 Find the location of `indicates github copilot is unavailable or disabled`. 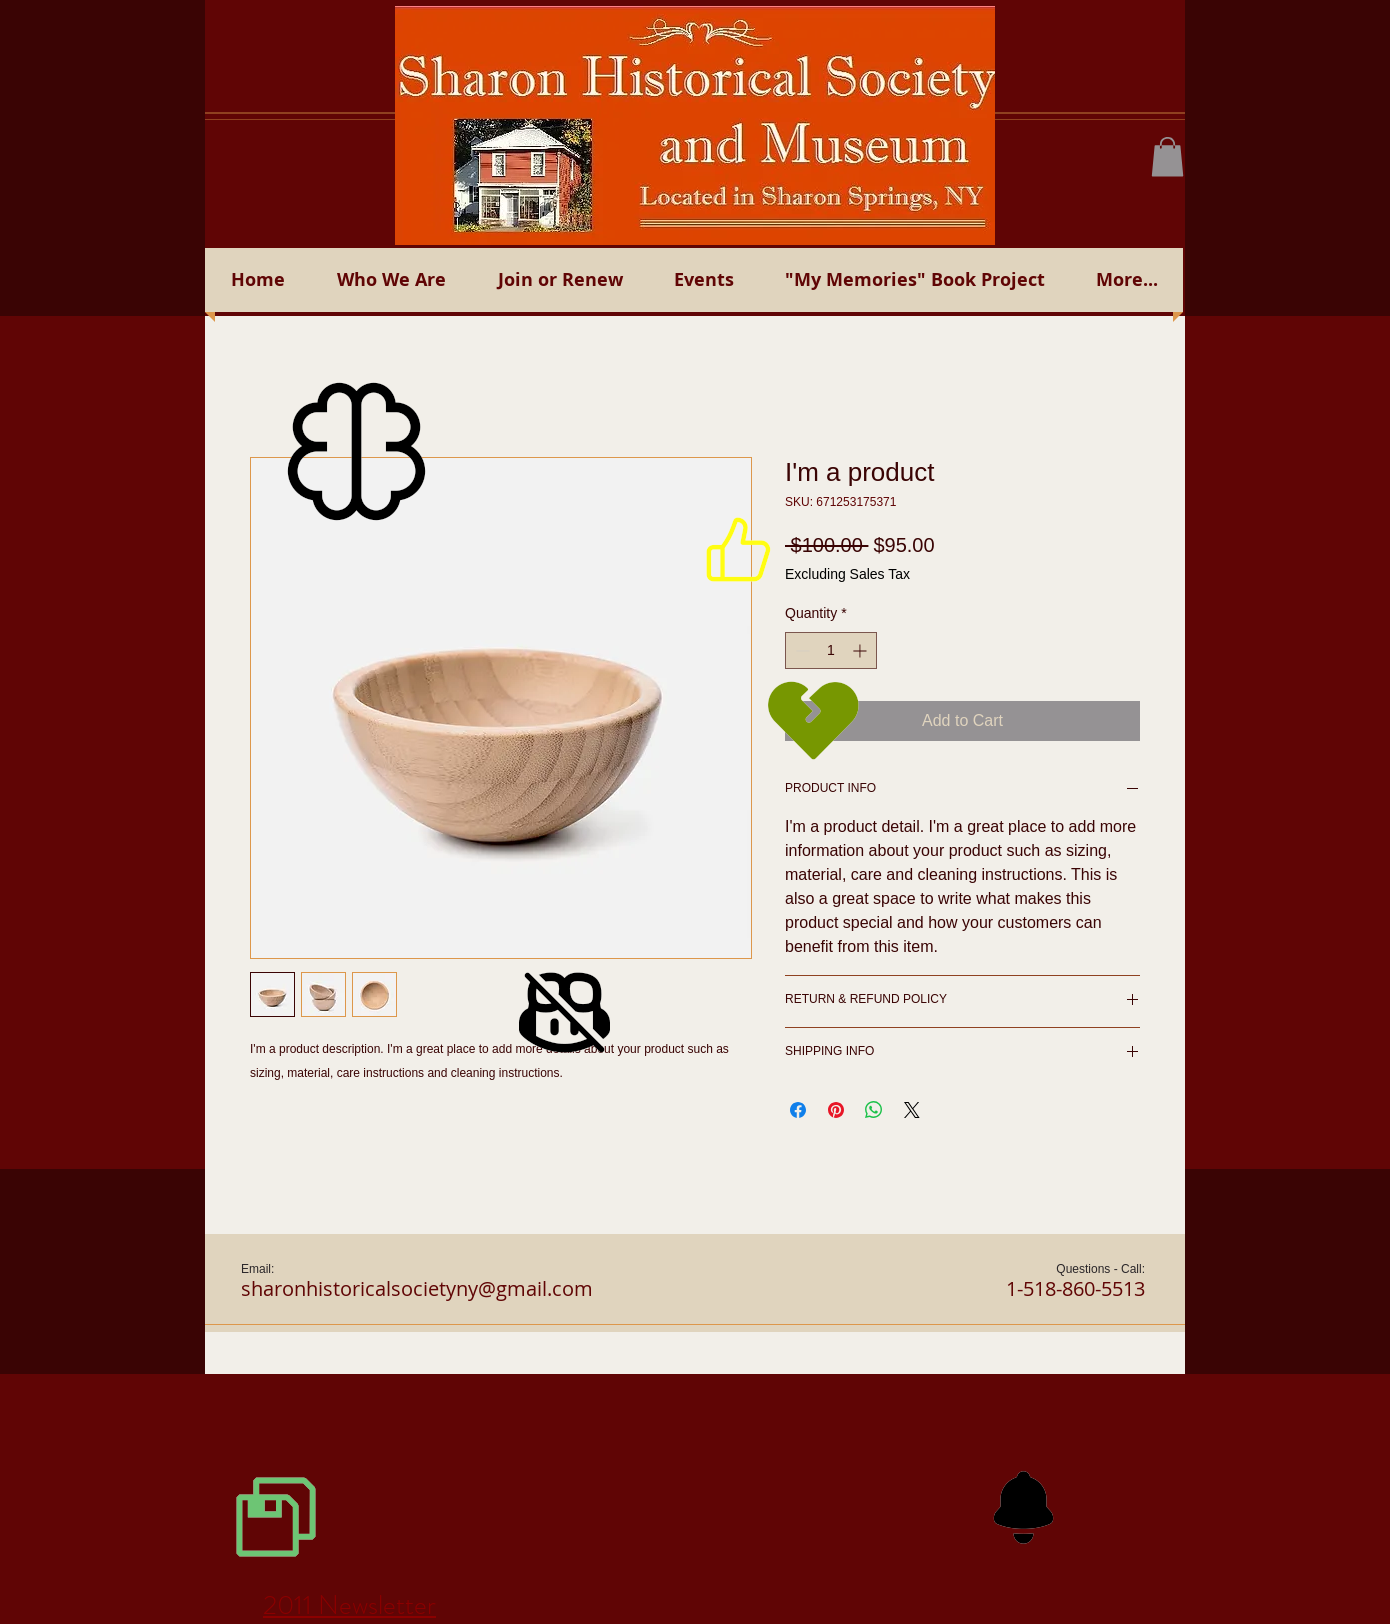

indicates github copilot is unavailable or disabled is located at coordinates (564, 1012).